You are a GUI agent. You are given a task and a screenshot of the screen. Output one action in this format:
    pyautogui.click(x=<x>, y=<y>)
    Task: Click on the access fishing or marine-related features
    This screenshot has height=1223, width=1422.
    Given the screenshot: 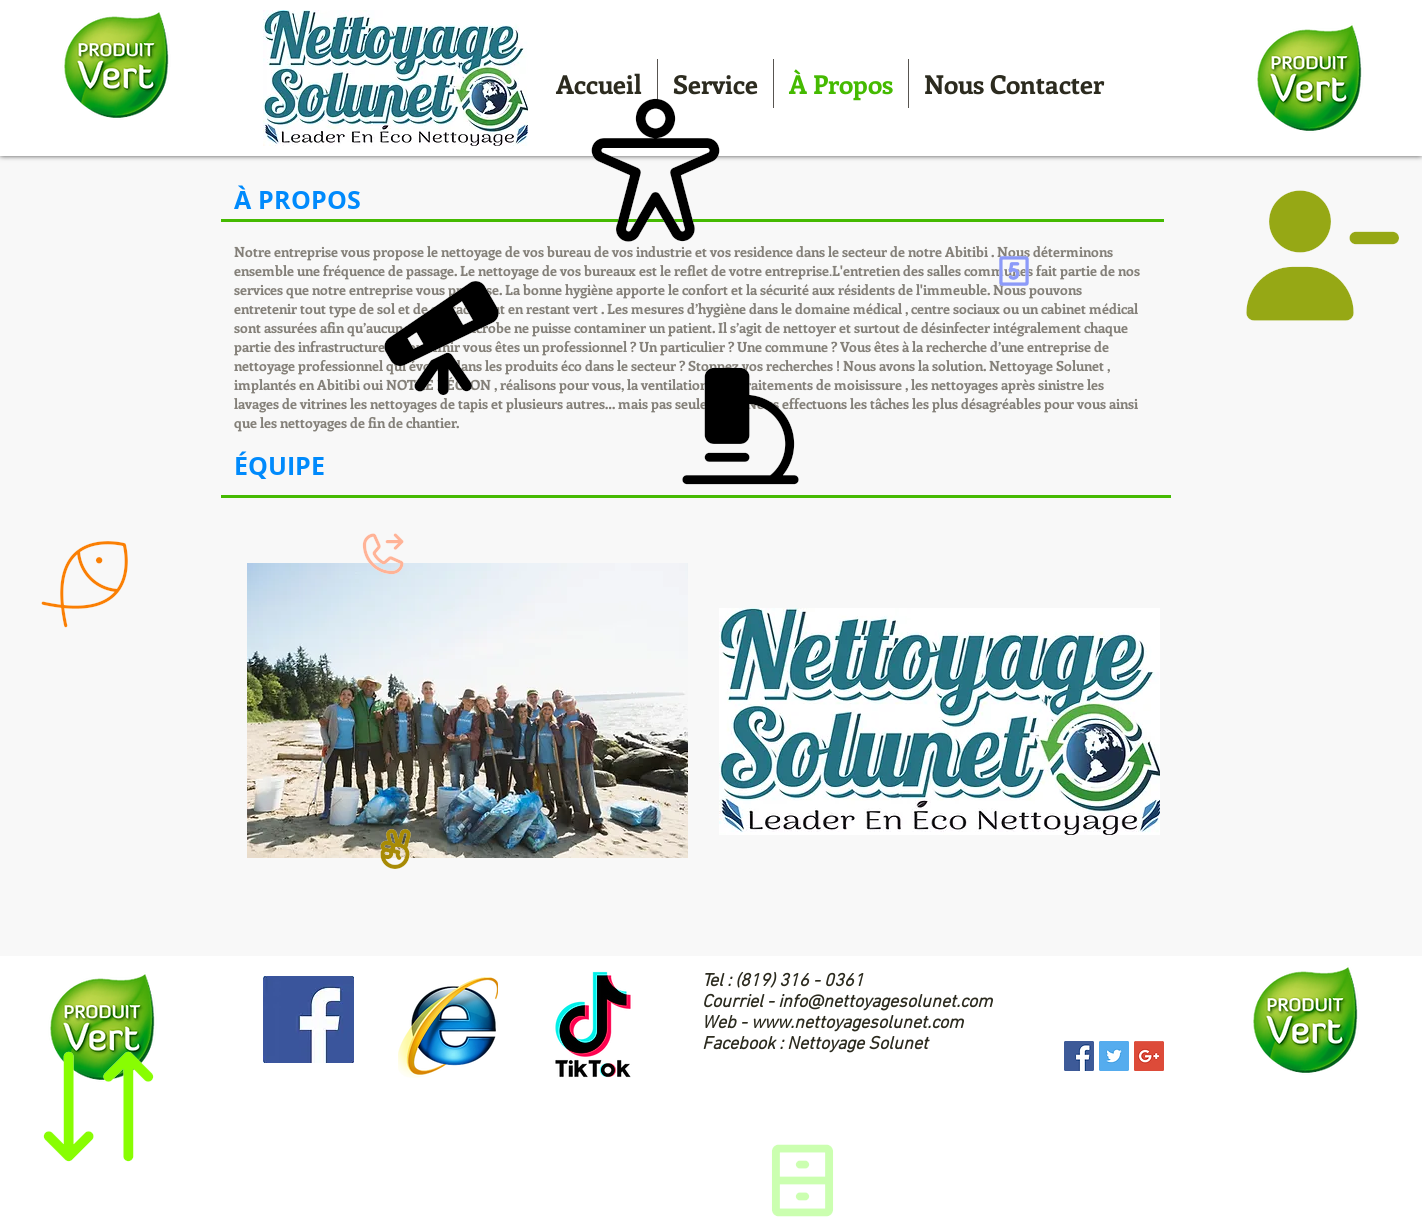 What is the action you would take?
    pyautogui.click(x=88, y=581)
    